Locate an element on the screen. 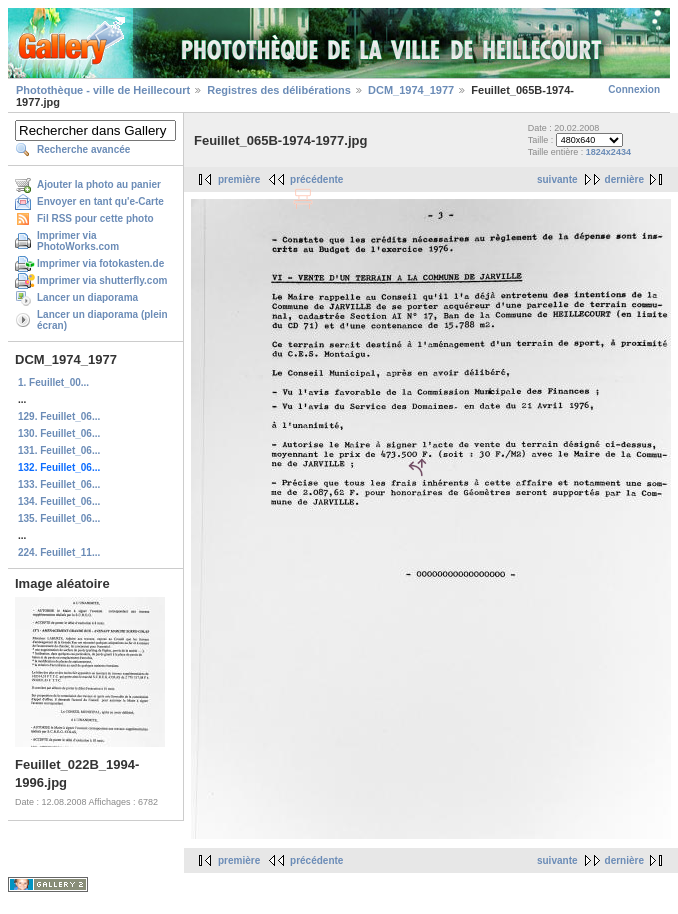  take the left ramp or exit is located at coordinates (417, 467).